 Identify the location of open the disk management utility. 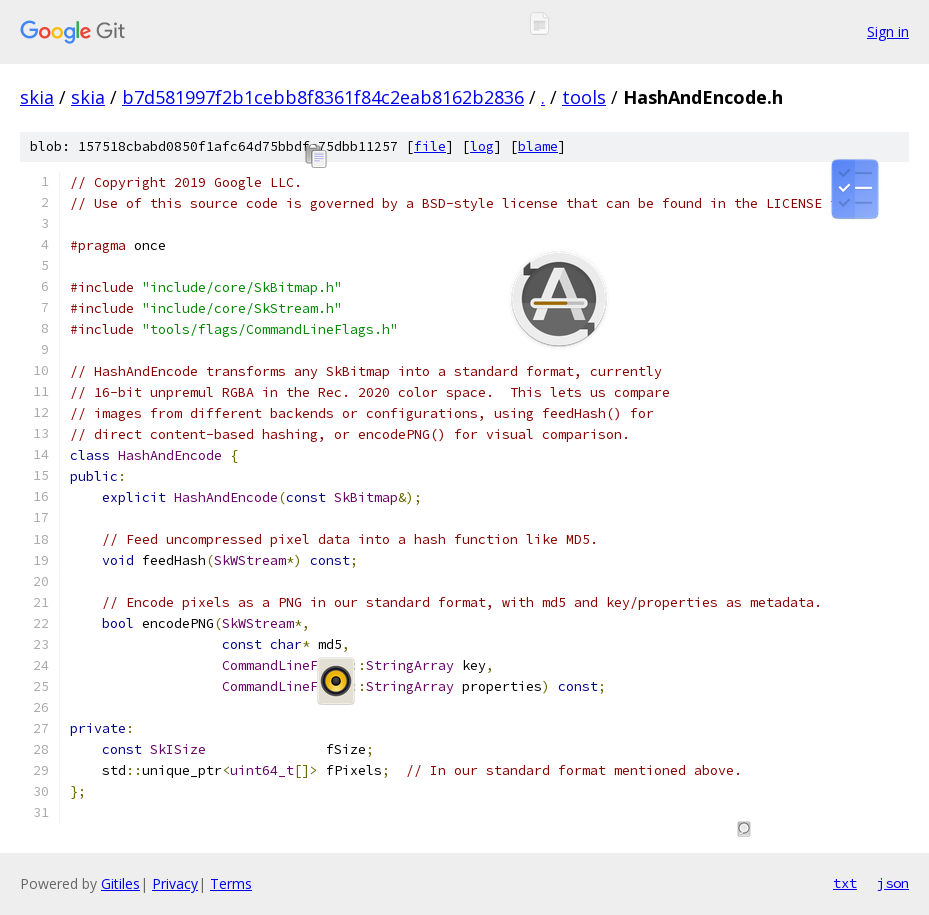
(744, 829).